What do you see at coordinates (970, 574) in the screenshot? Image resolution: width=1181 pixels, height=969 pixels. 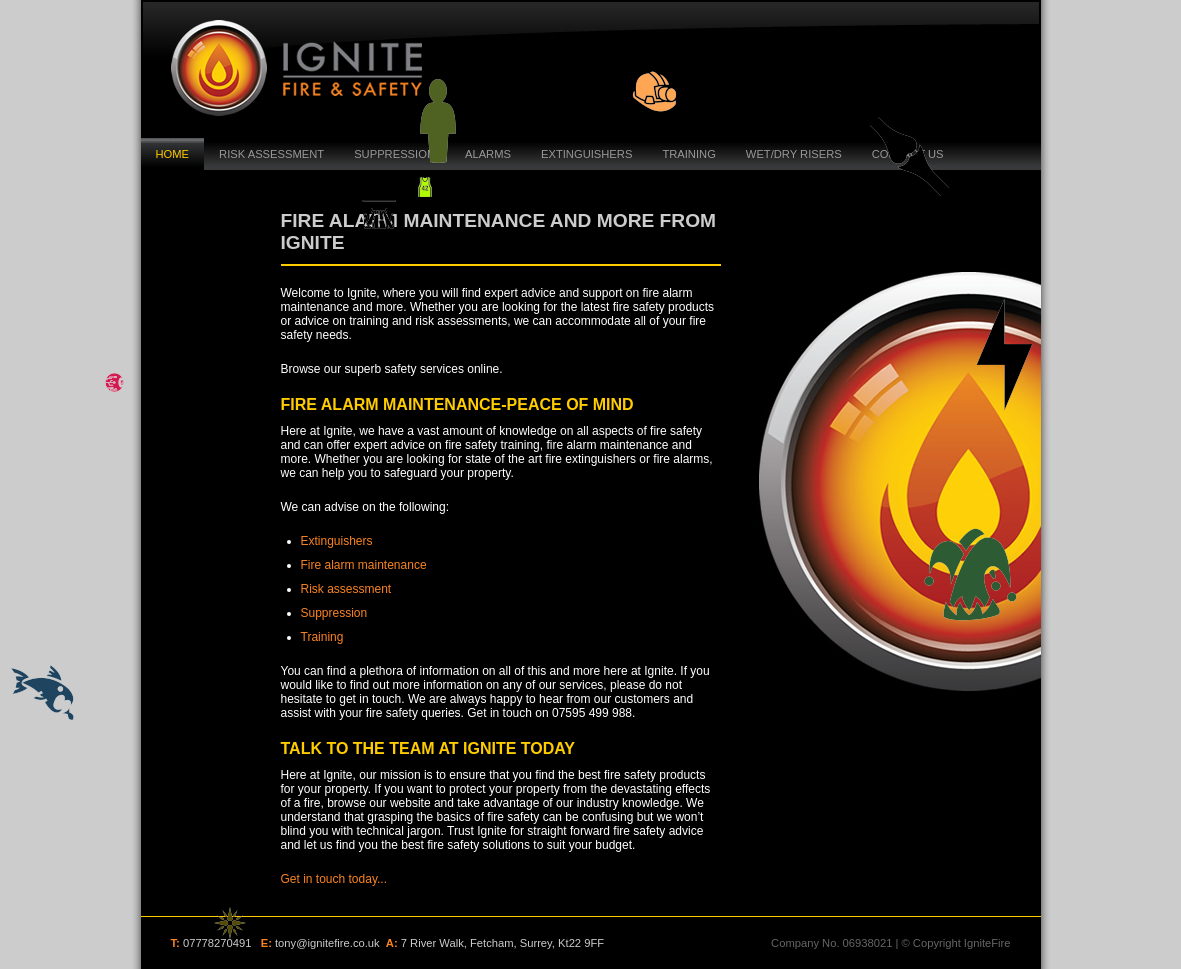 I see `access joke or humor features` at bounding box center [970, 574].